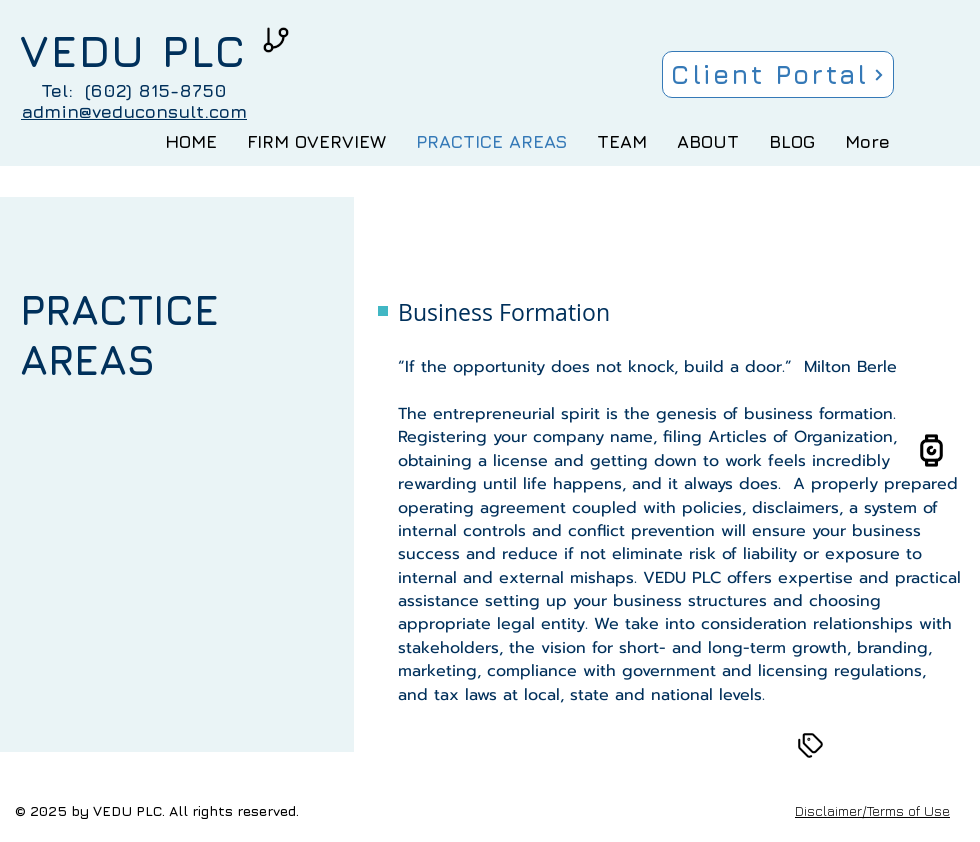  I want to click on view or manage git branches, so click(276, 40).